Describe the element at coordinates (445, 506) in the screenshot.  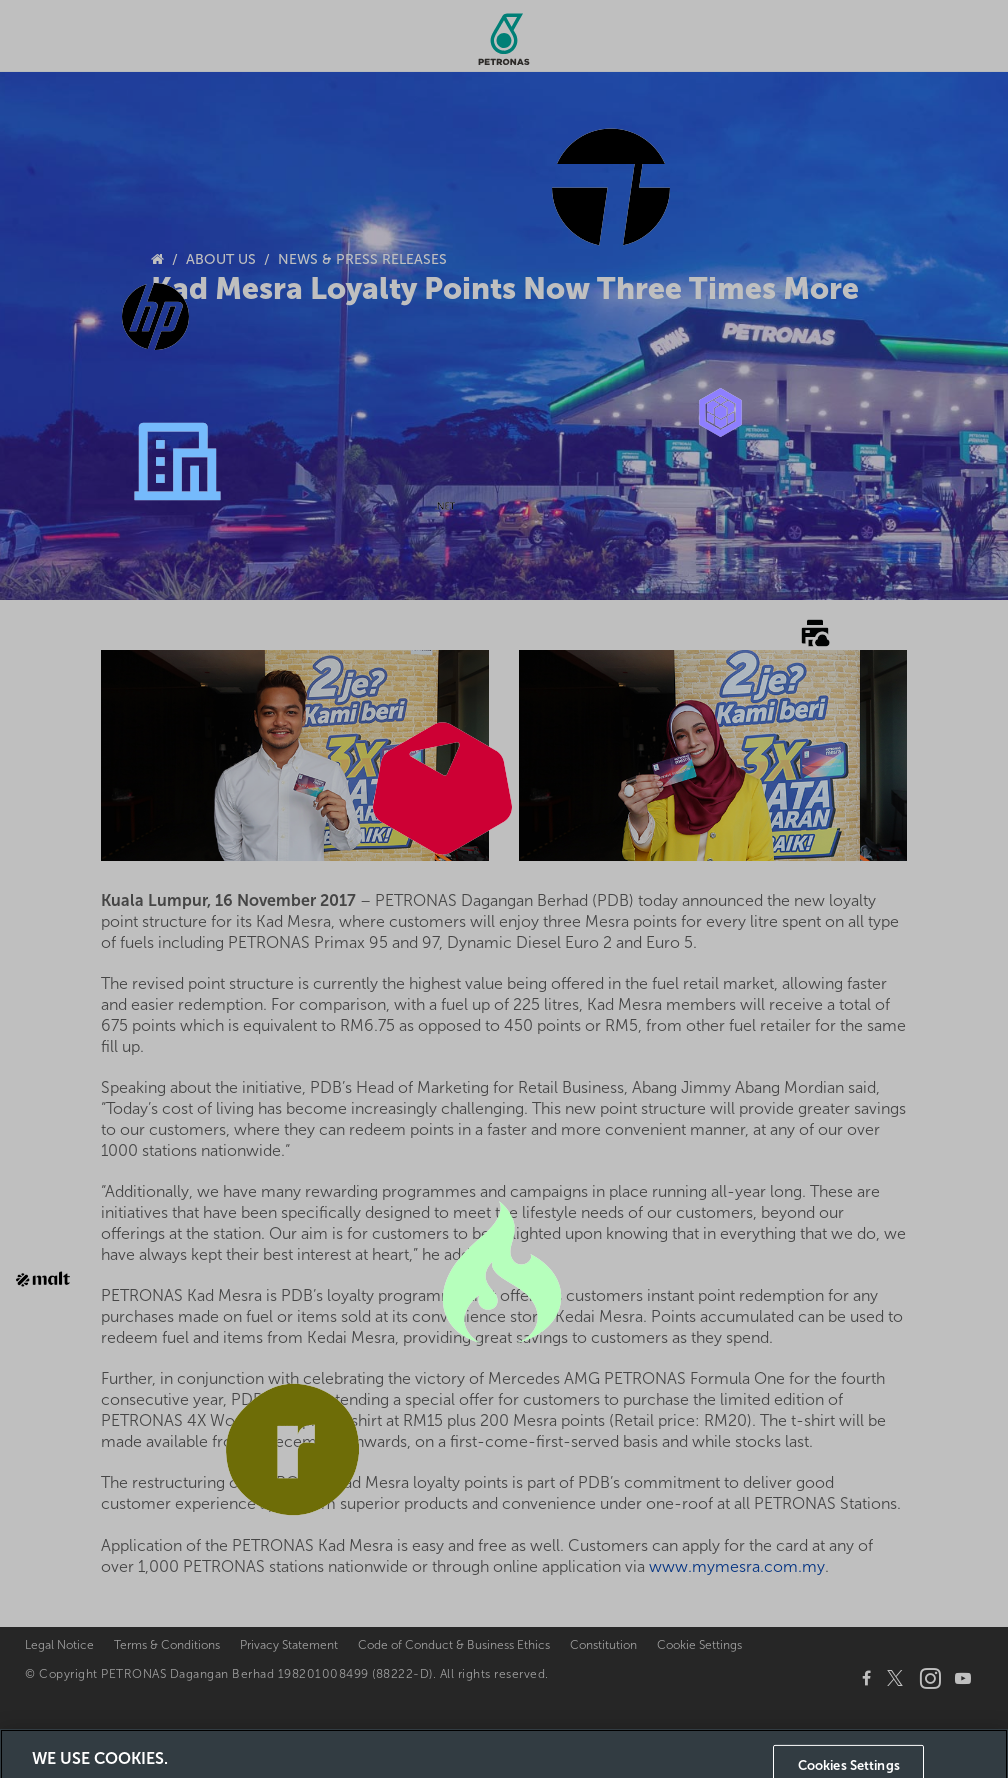
I see `indicates a .NET framework project or application` at that location.